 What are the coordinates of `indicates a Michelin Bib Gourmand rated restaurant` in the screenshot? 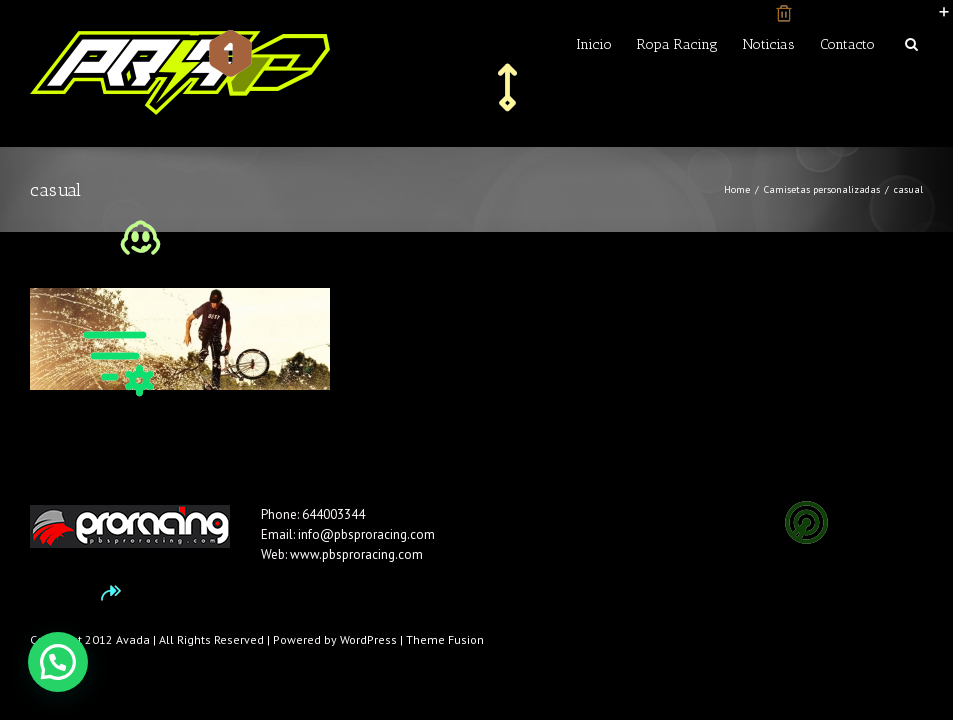 It's located at (140, 238).